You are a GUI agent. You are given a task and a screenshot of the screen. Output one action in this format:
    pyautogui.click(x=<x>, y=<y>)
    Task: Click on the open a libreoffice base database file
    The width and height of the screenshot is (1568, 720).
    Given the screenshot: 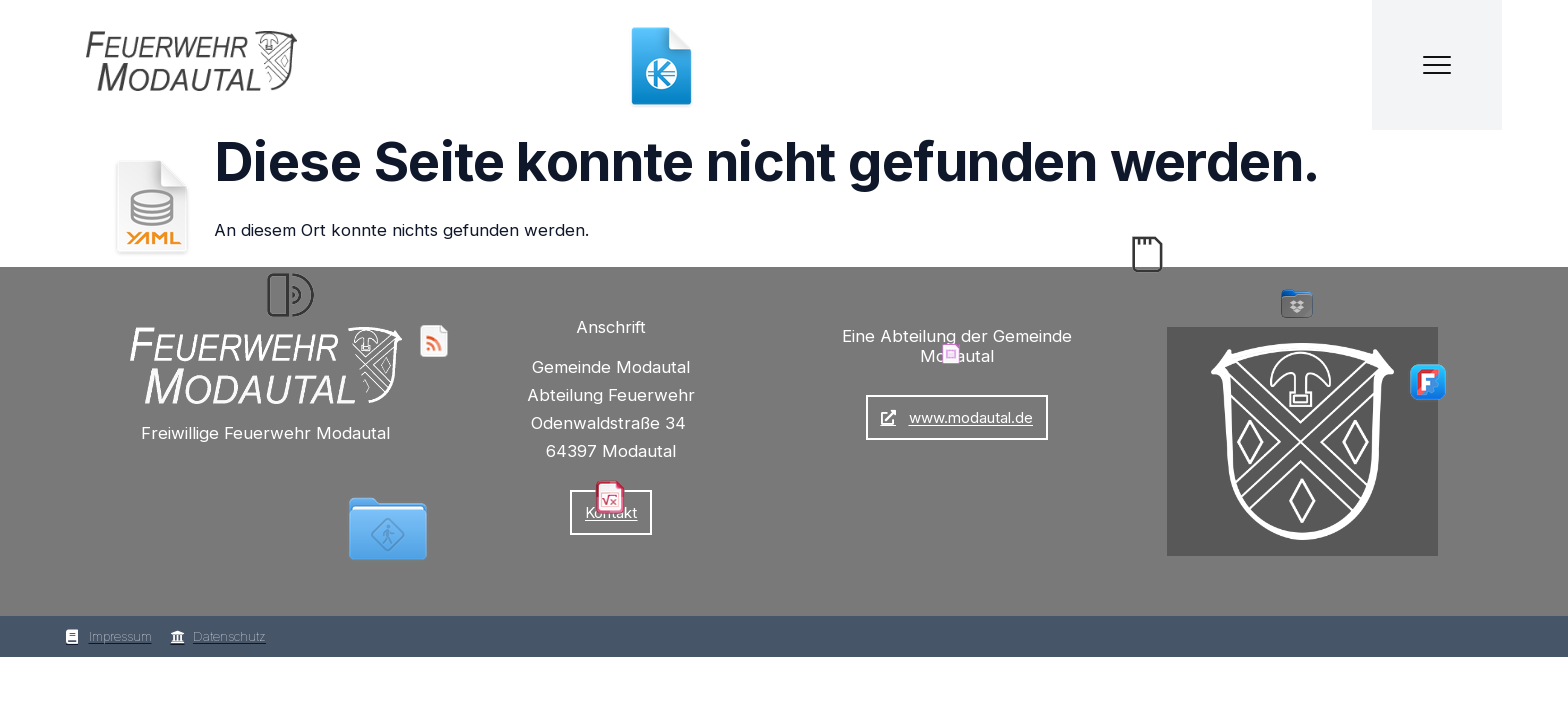 What is the action you would take?
    pyautogui.click(x=951, y=354)
    